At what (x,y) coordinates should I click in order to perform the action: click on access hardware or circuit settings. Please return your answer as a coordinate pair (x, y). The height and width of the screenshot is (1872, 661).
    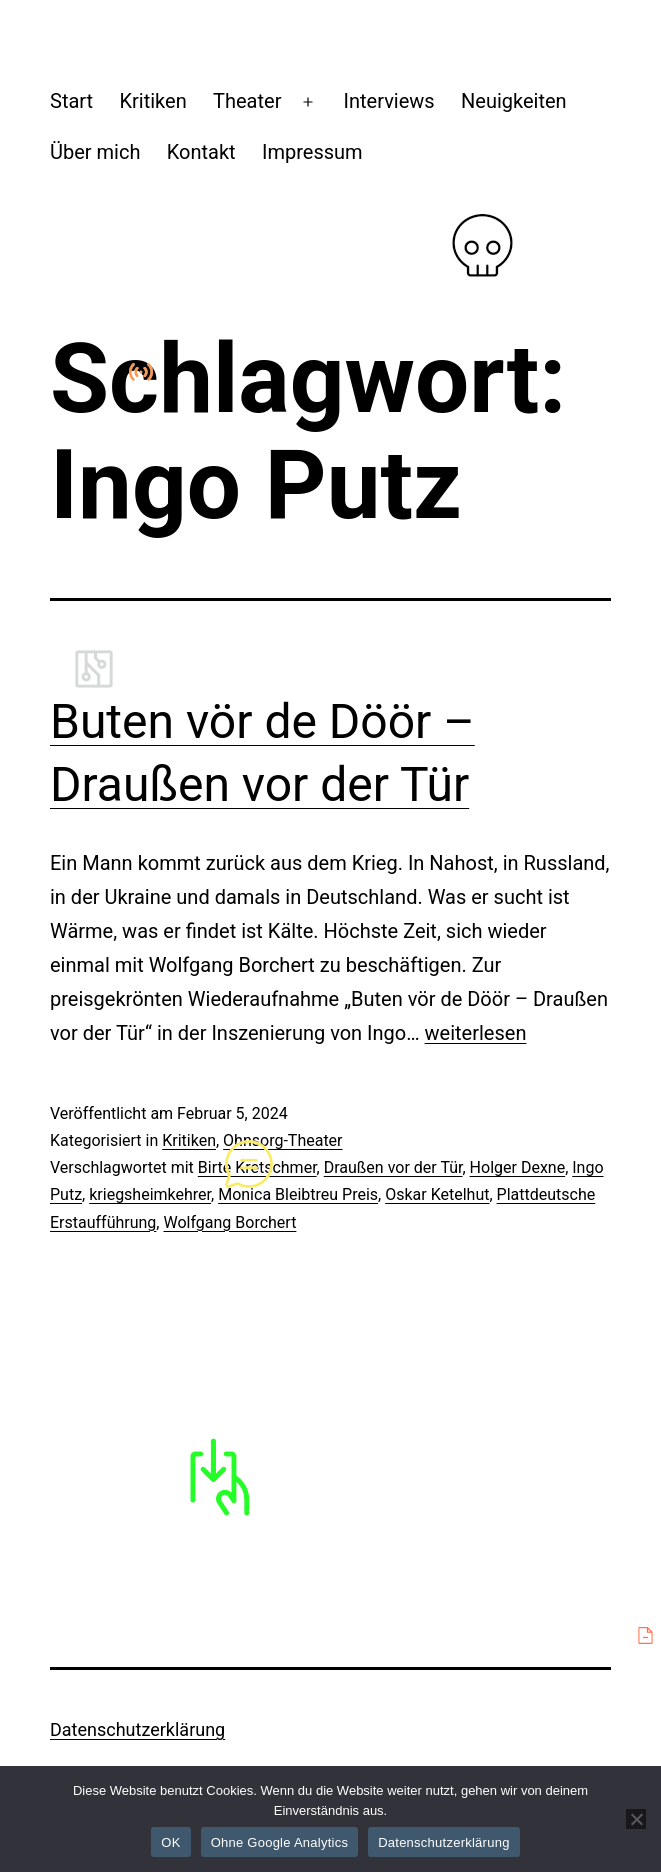
    Looking at the image, I should click on (94, 669).